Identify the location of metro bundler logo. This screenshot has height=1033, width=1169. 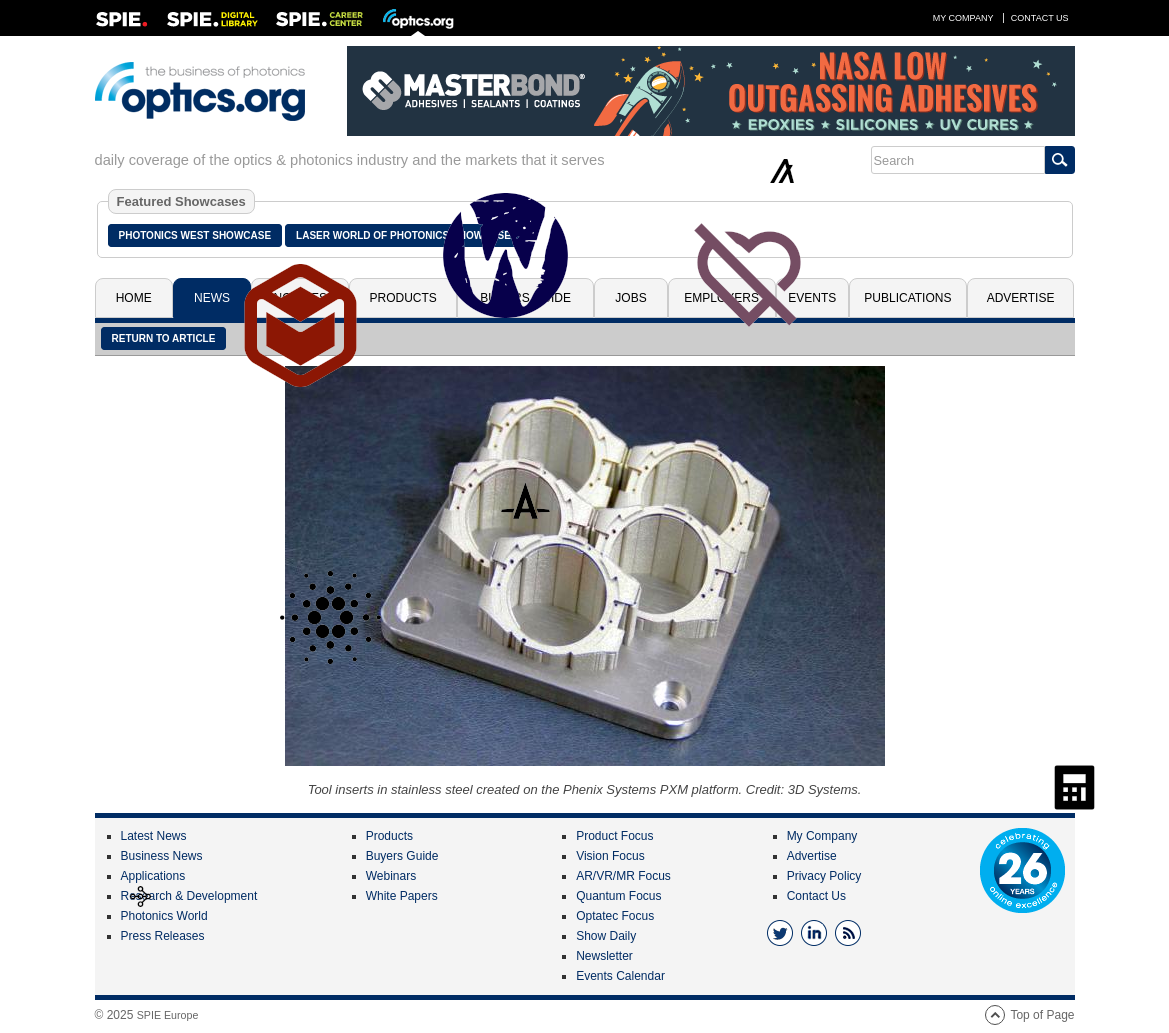
(300, 325).